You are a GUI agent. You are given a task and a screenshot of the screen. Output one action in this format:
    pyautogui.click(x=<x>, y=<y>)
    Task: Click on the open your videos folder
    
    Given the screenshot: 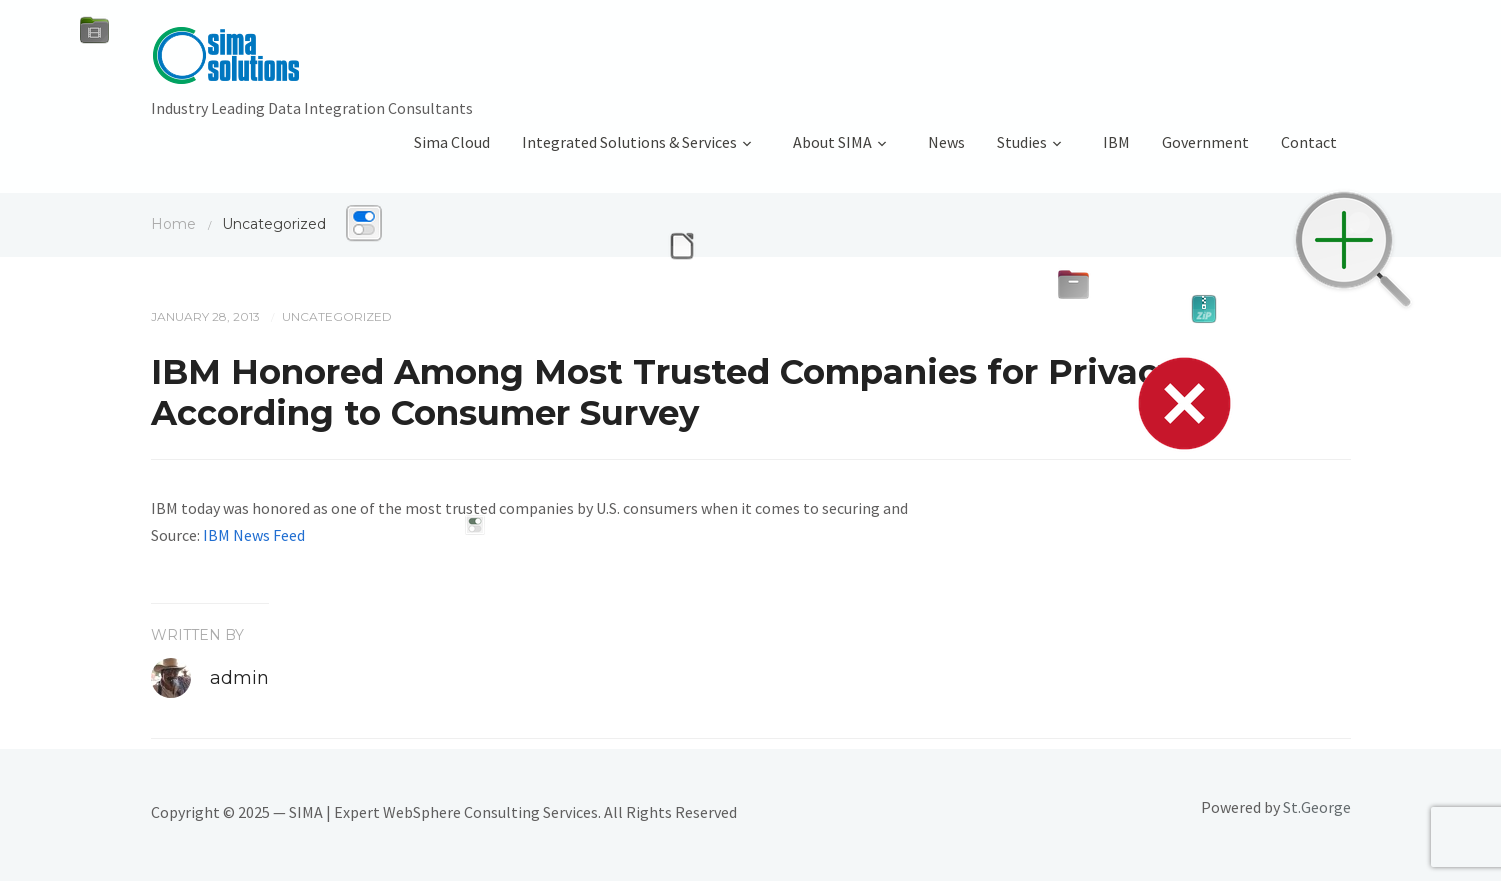 What is the action you would take?
    pyautogui.click(x=94, y=29)
    